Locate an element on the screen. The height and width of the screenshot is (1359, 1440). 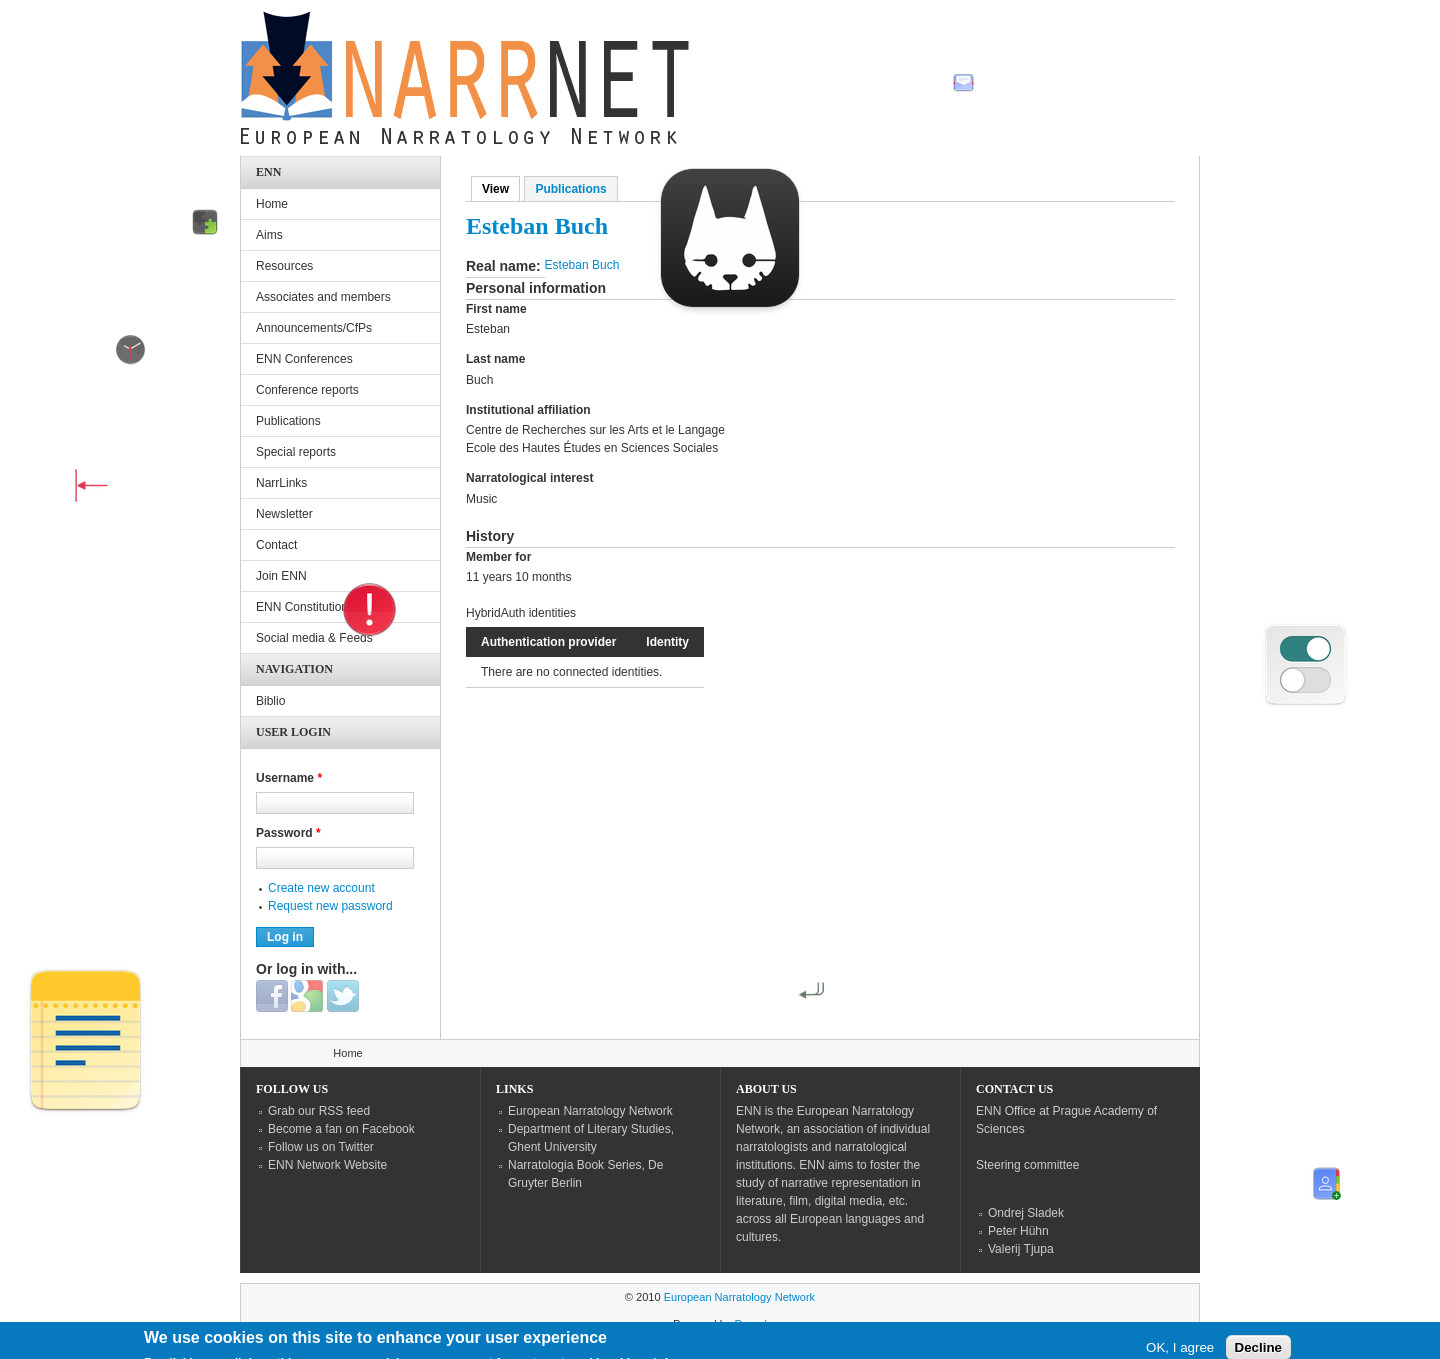
indicates a warning or caution message is located at coordinates (369, 609).